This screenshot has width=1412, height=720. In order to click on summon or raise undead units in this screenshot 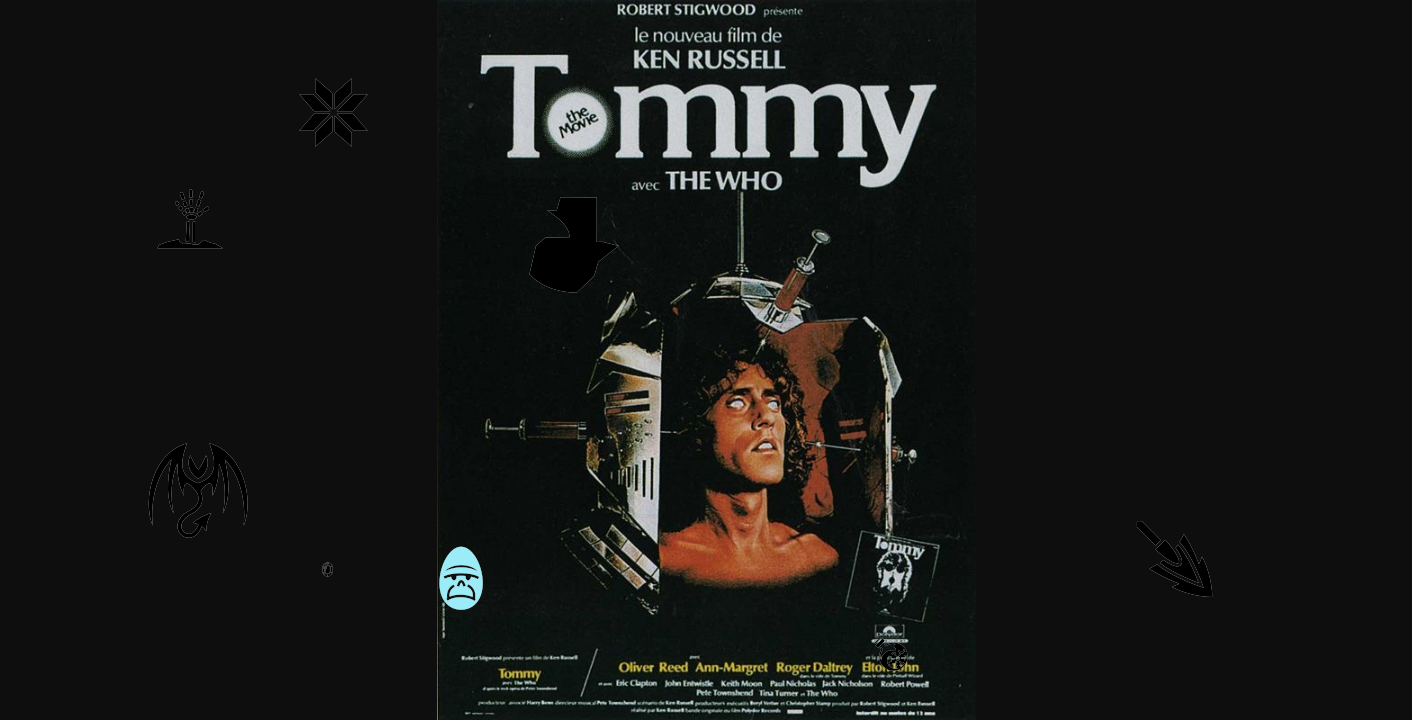, I will do `click(190, 215)`.